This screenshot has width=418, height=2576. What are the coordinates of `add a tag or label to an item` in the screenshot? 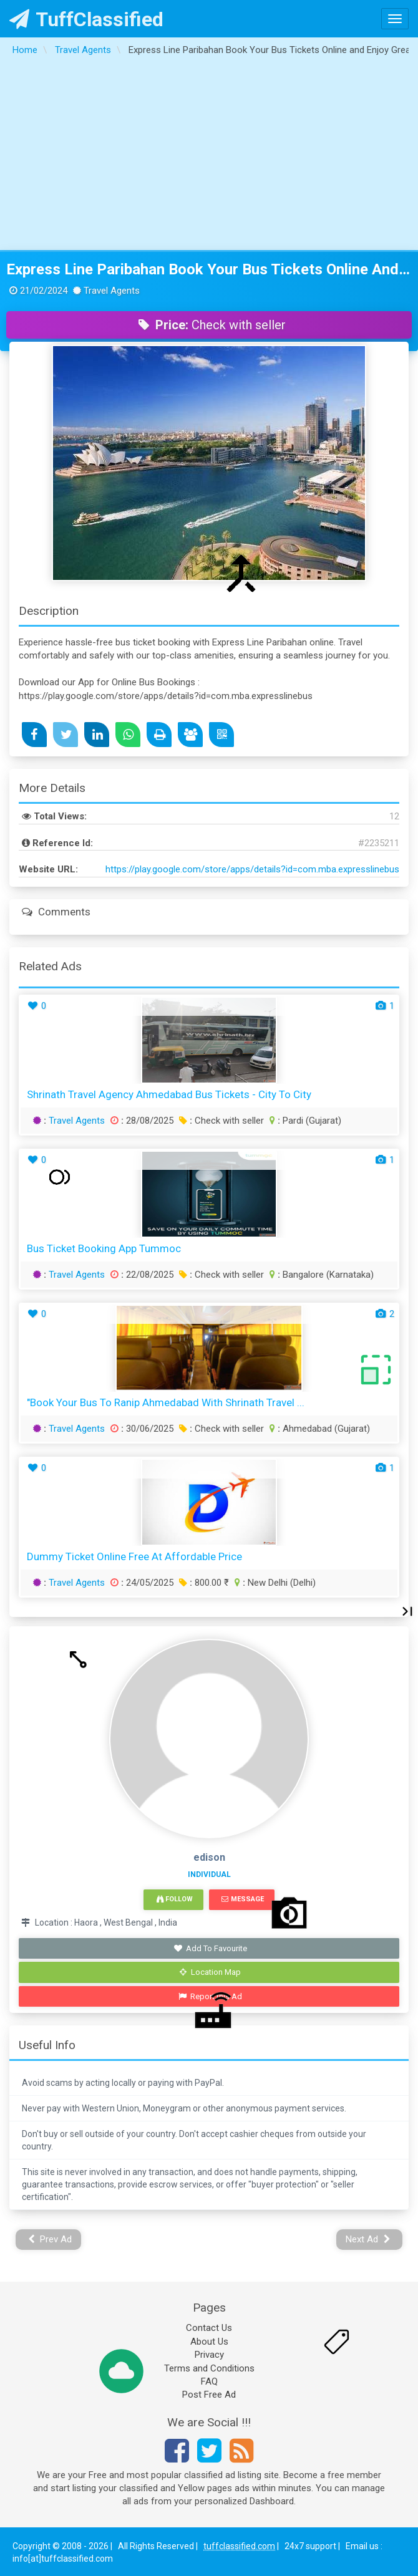 It's located at (336, 2342).